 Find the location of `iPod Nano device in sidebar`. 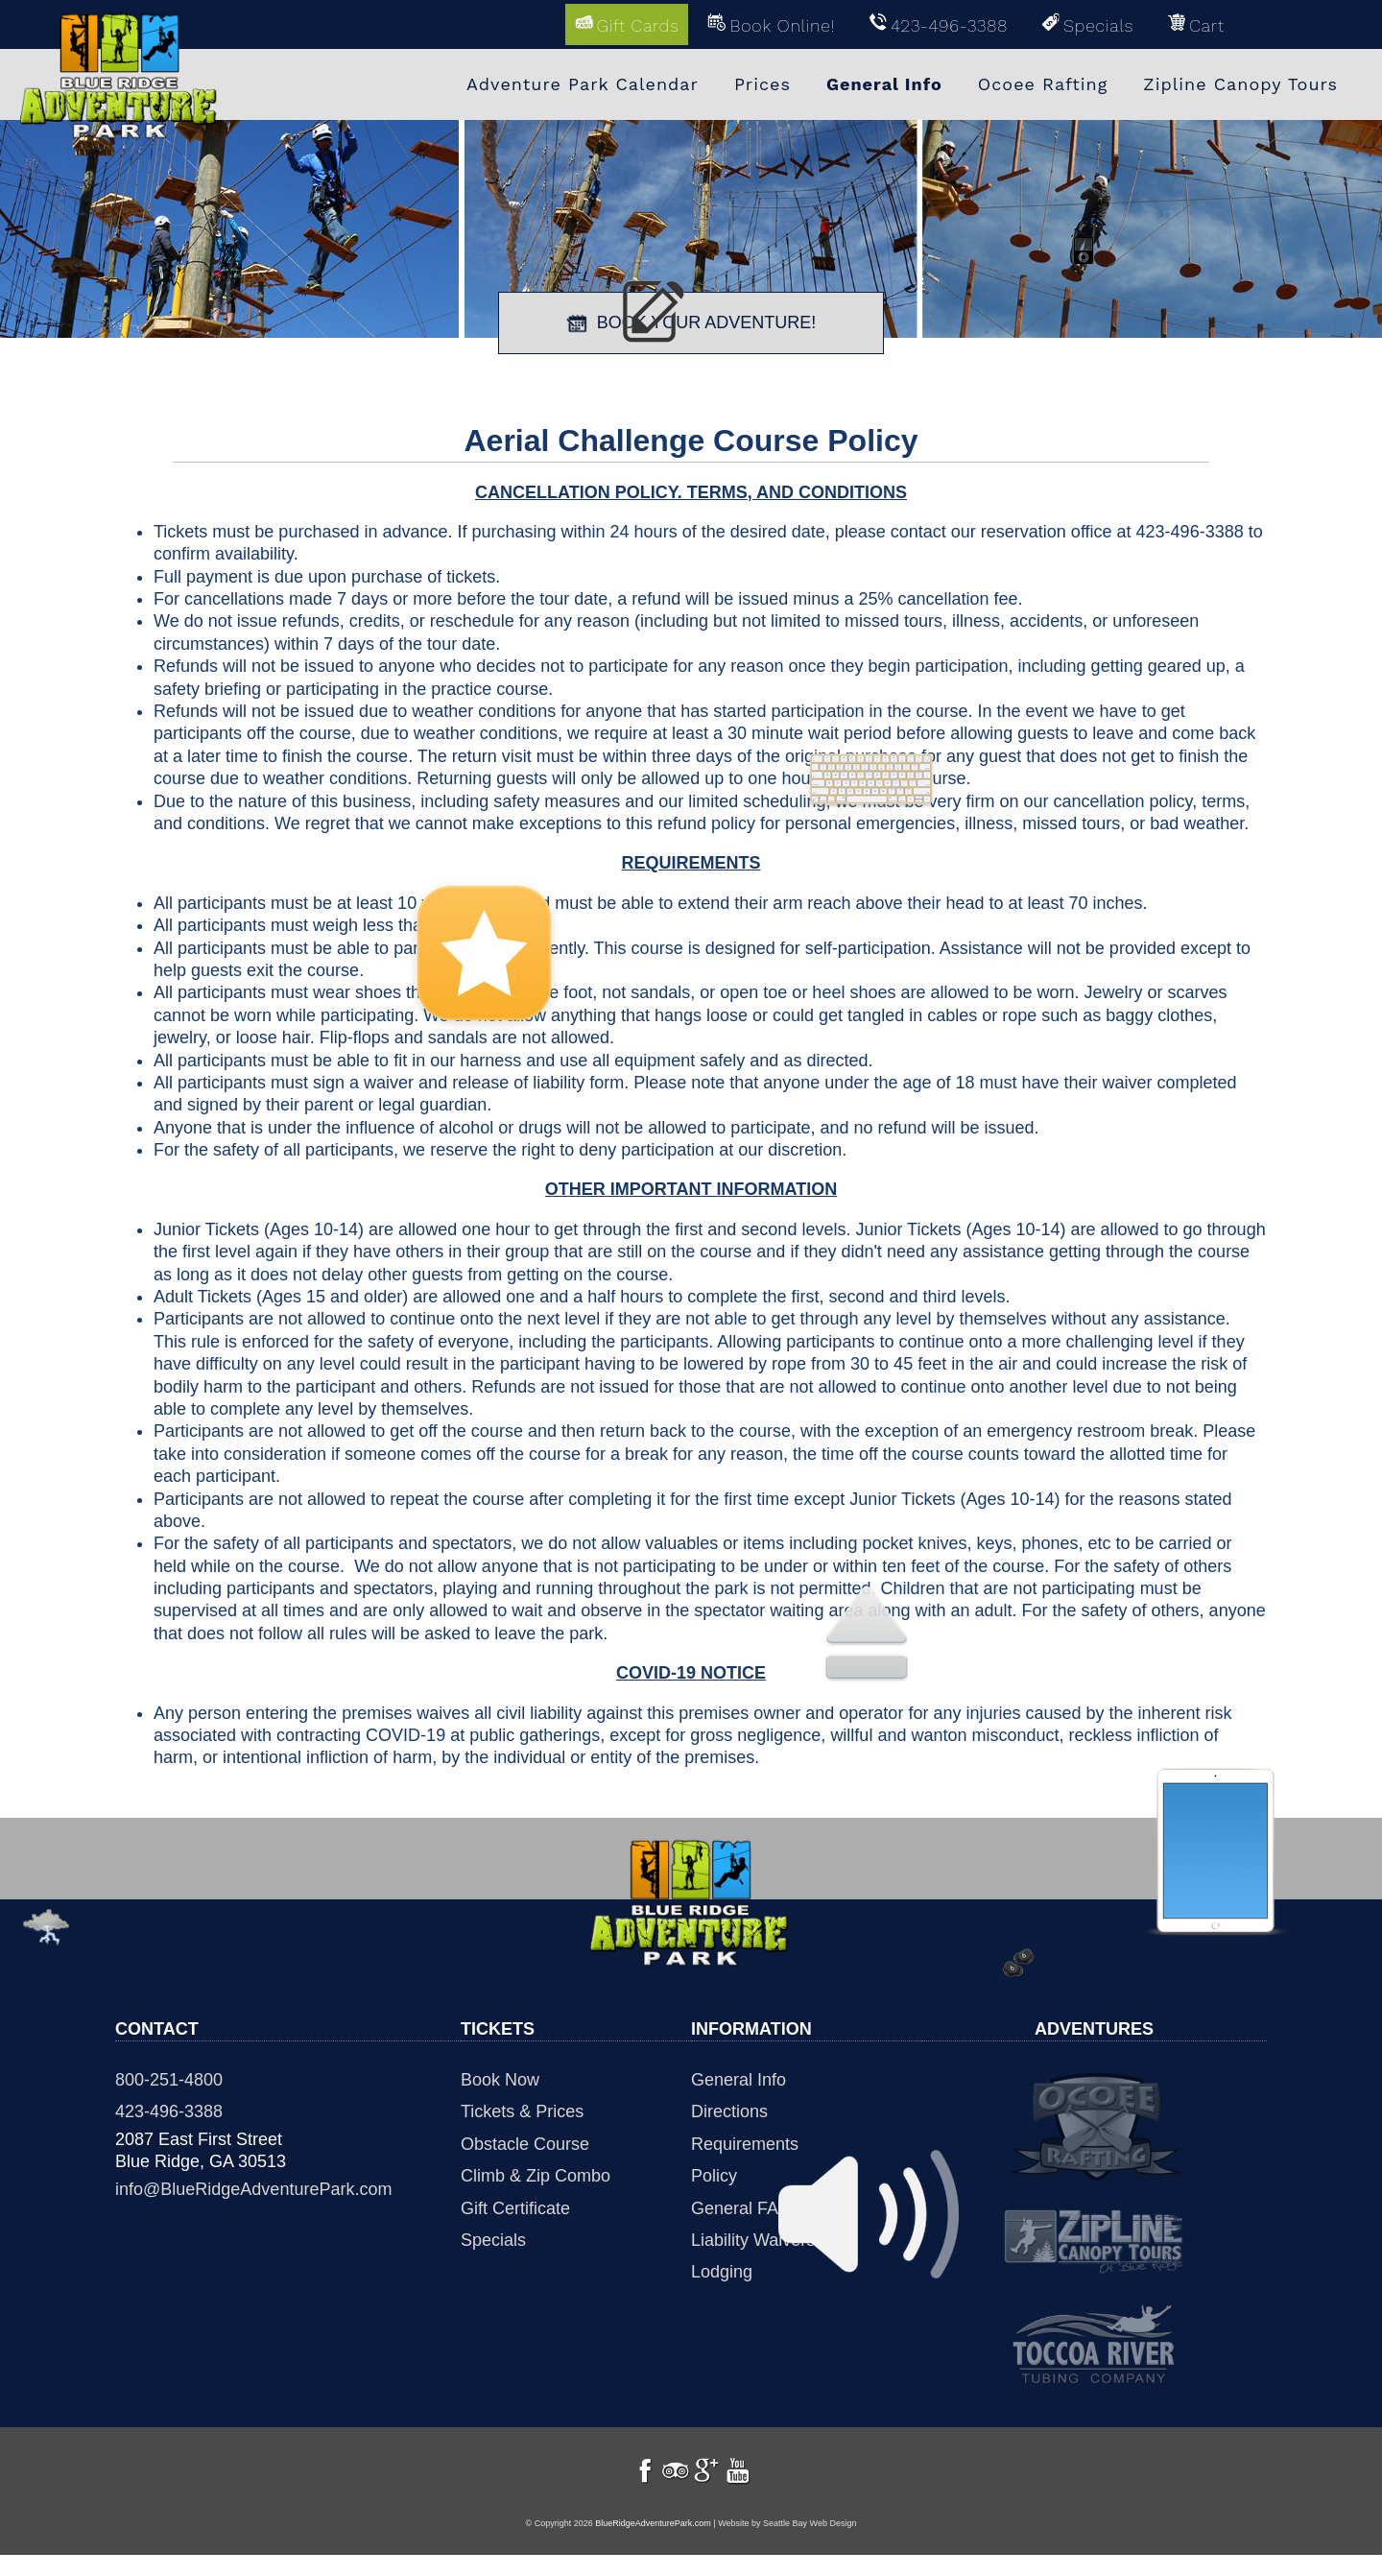

iPod Nano device in sidebar is located at coordinates (1084, 250).